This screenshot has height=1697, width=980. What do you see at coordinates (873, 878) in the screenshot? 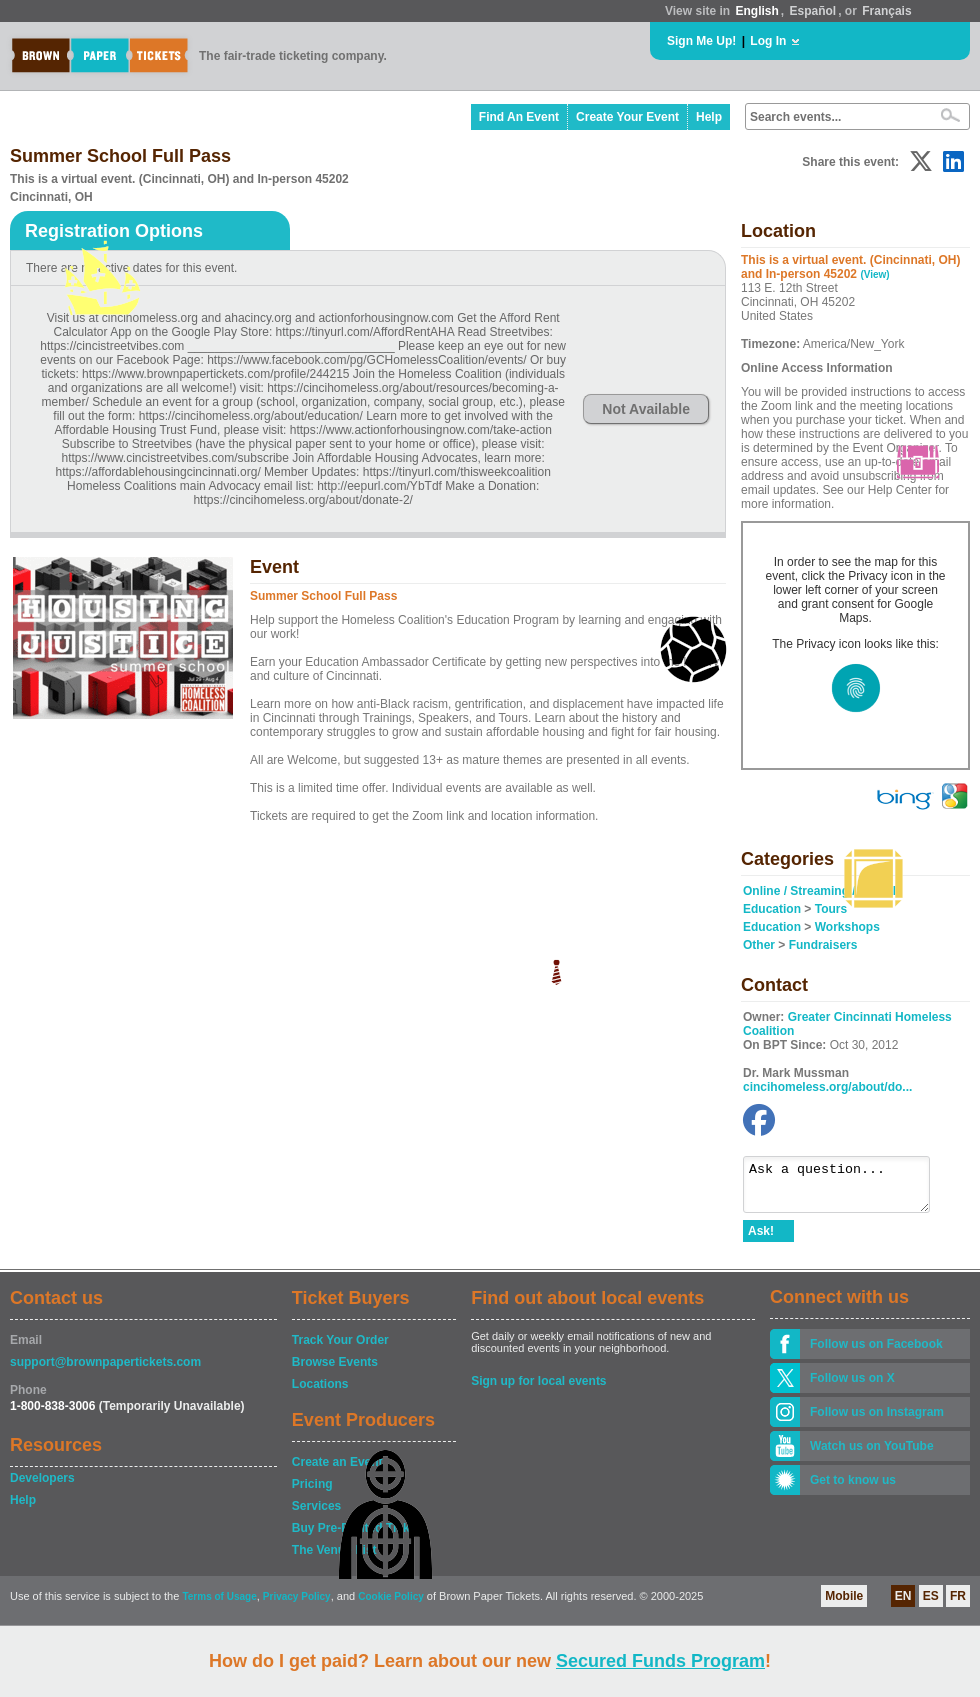
I see `indicates an amethyst gem resource or currency` at bounding box center [873, 878].